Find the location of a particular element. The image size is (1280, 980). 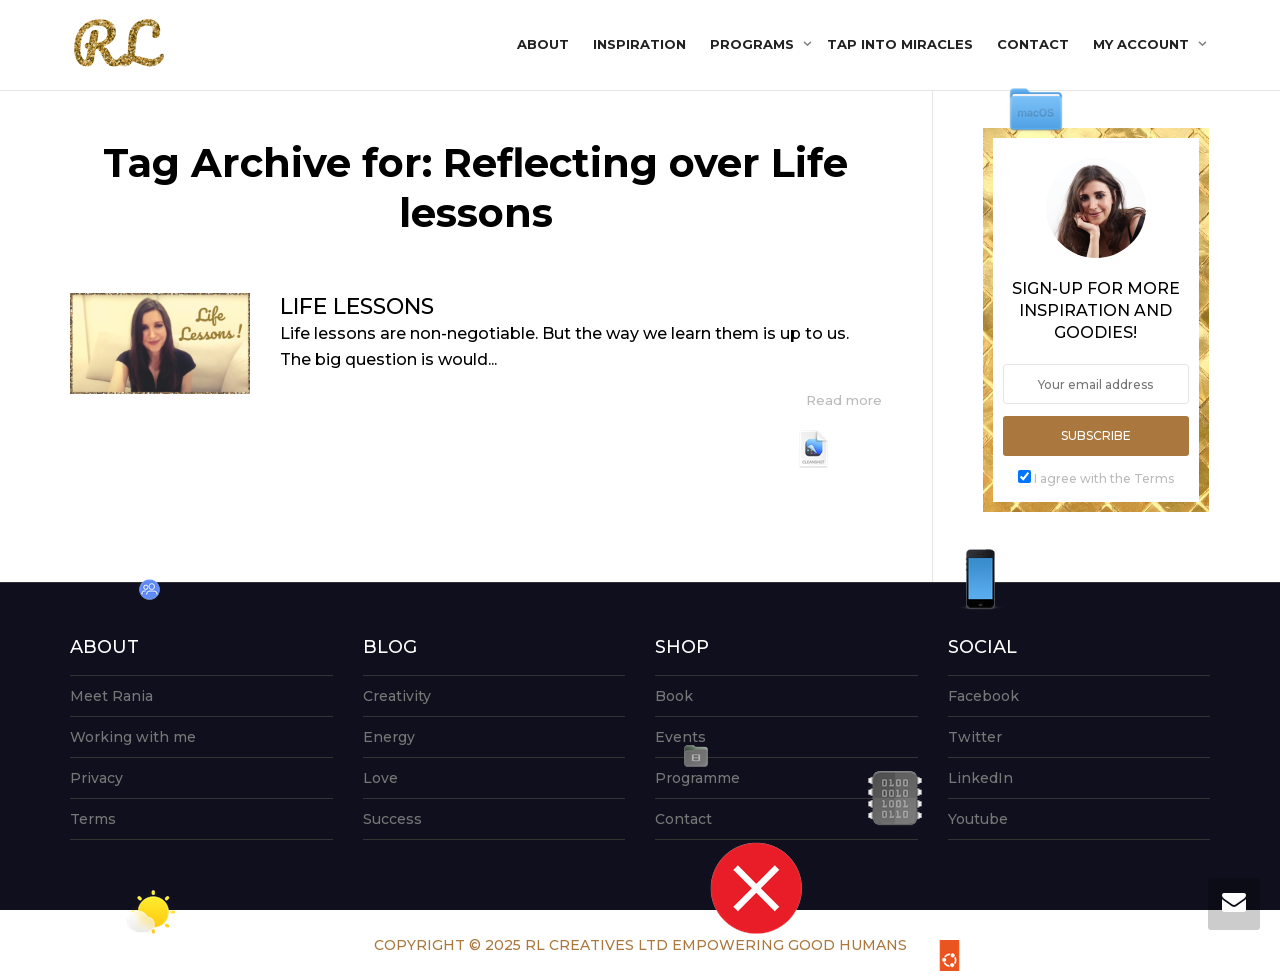

open the ubuntu application menu is located at coordinates (949, 955).